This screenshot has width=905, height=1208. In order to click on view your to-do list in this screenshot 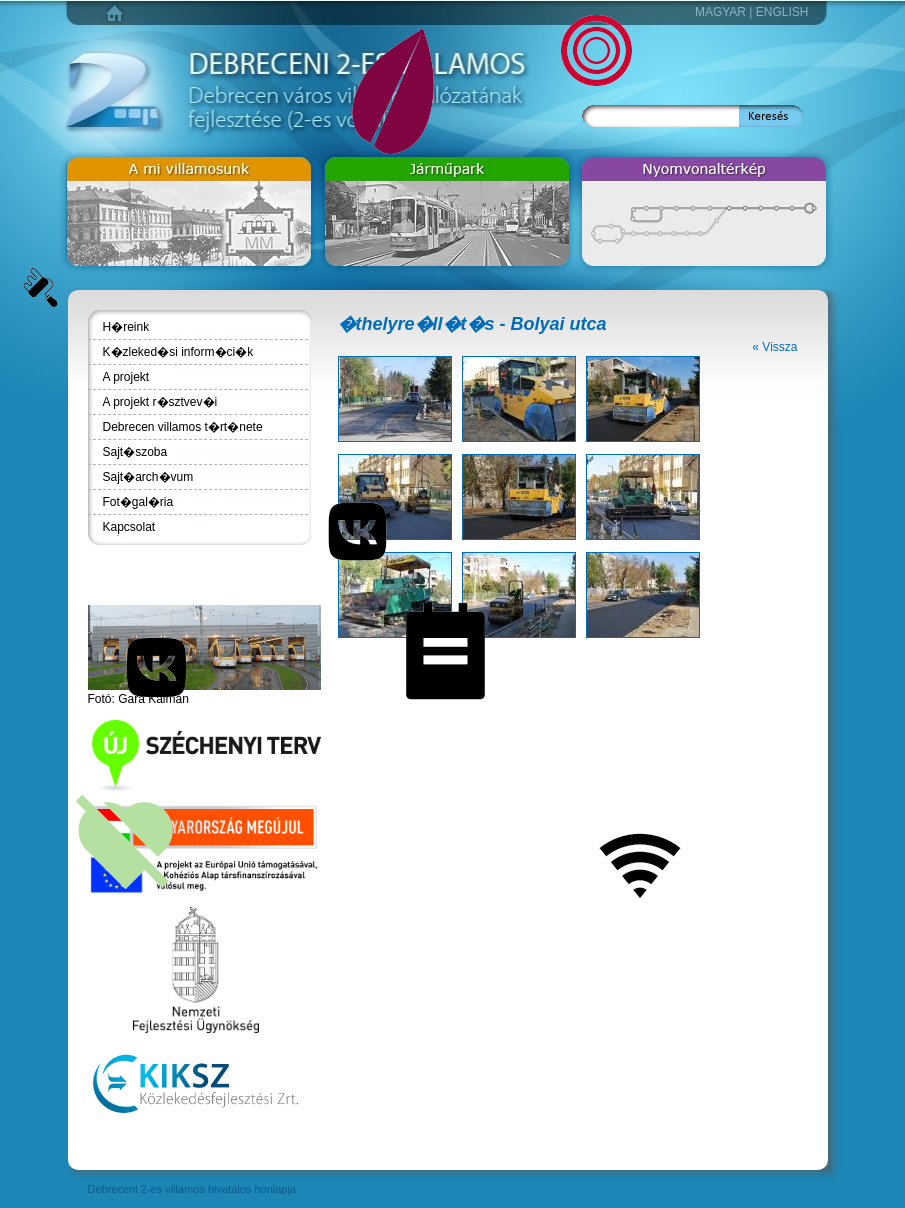, I will do `click(445, 655)`.